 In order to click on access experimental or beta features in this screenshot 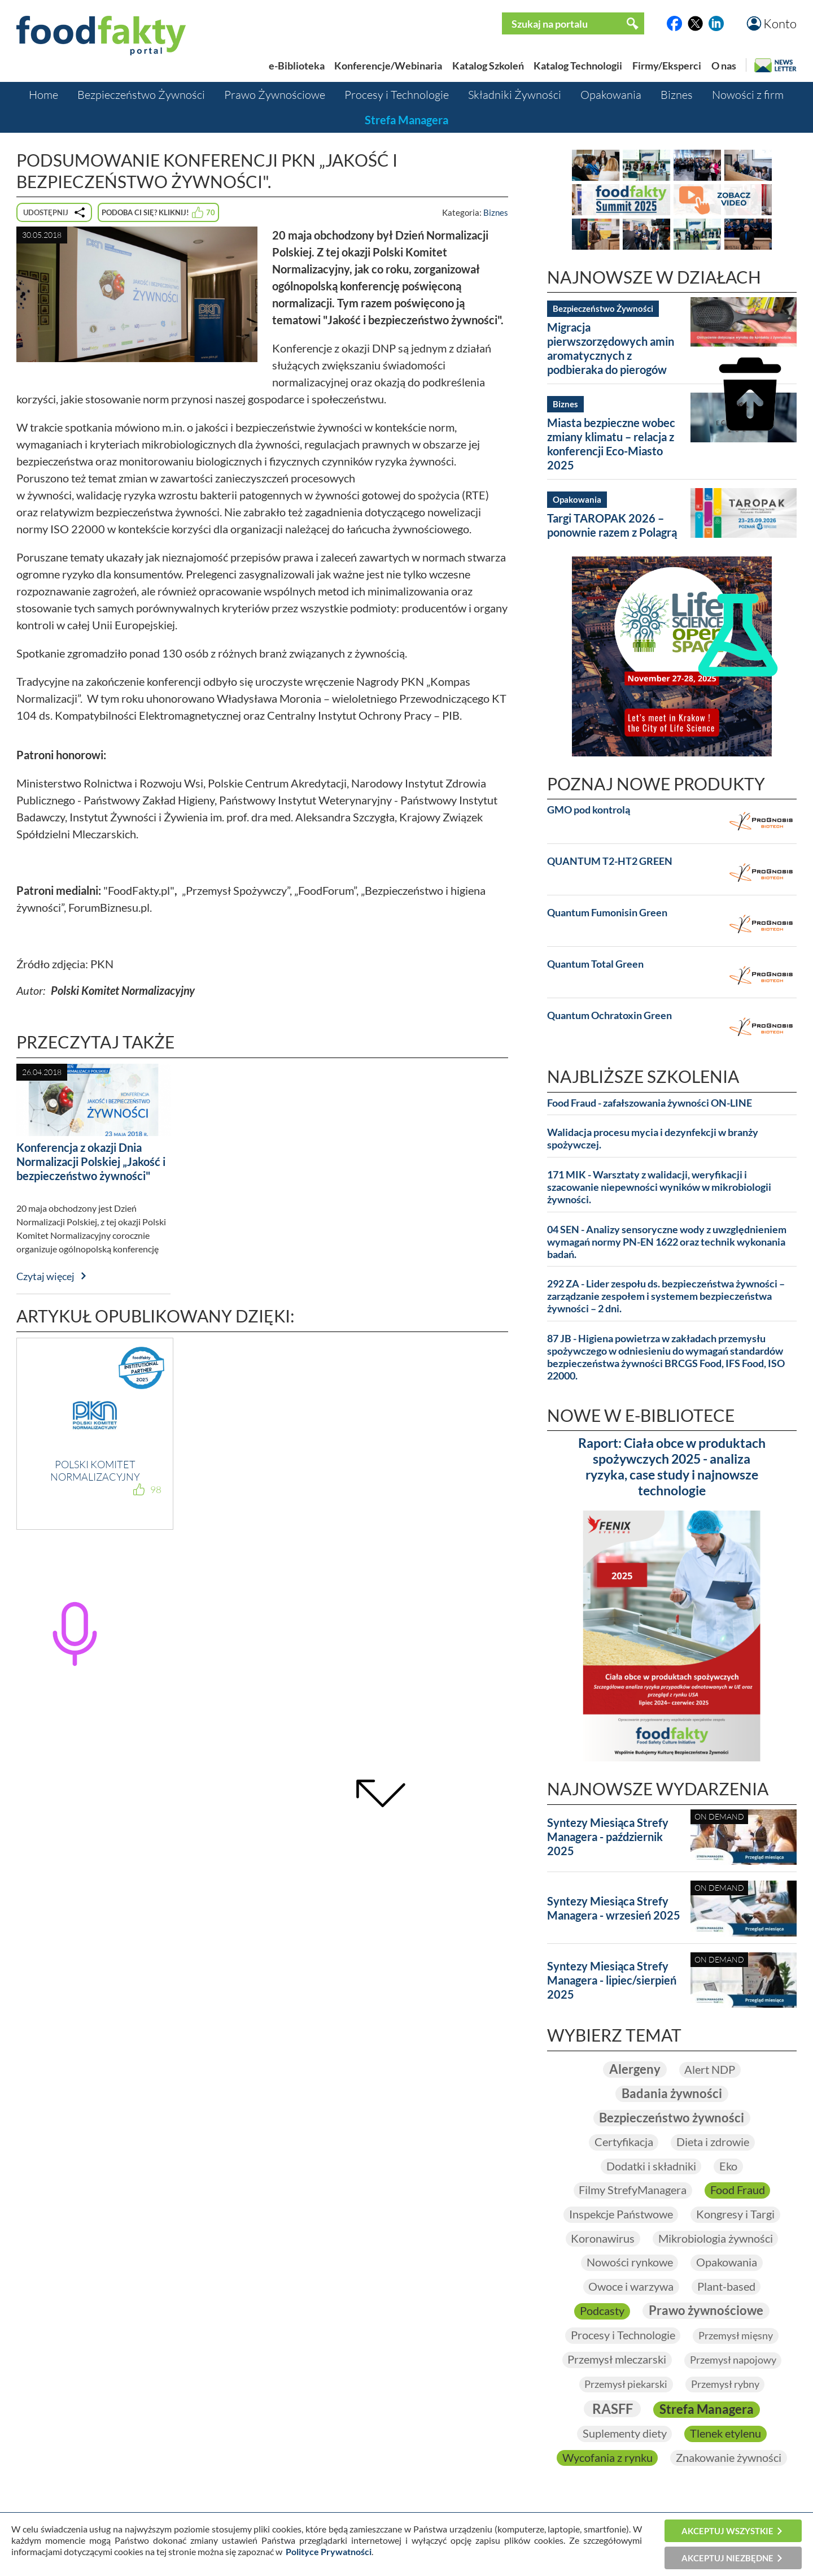, I will do `click(738, 637)`.